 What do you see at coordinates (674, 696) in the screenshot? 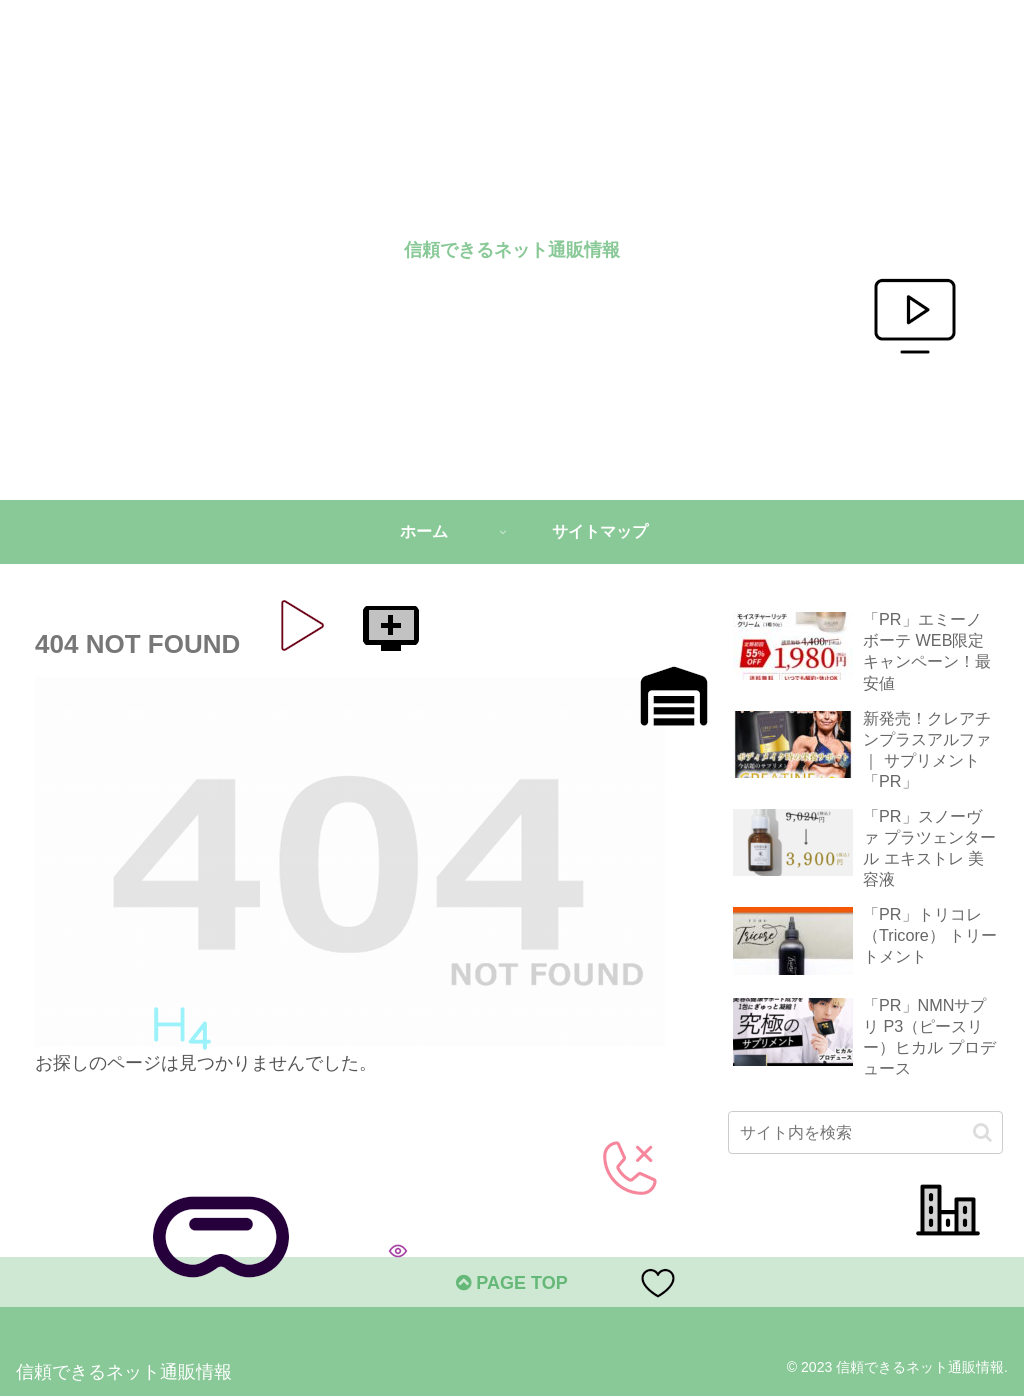
I see `access warehouse or storage inventory` at bounding box center [674, 696].